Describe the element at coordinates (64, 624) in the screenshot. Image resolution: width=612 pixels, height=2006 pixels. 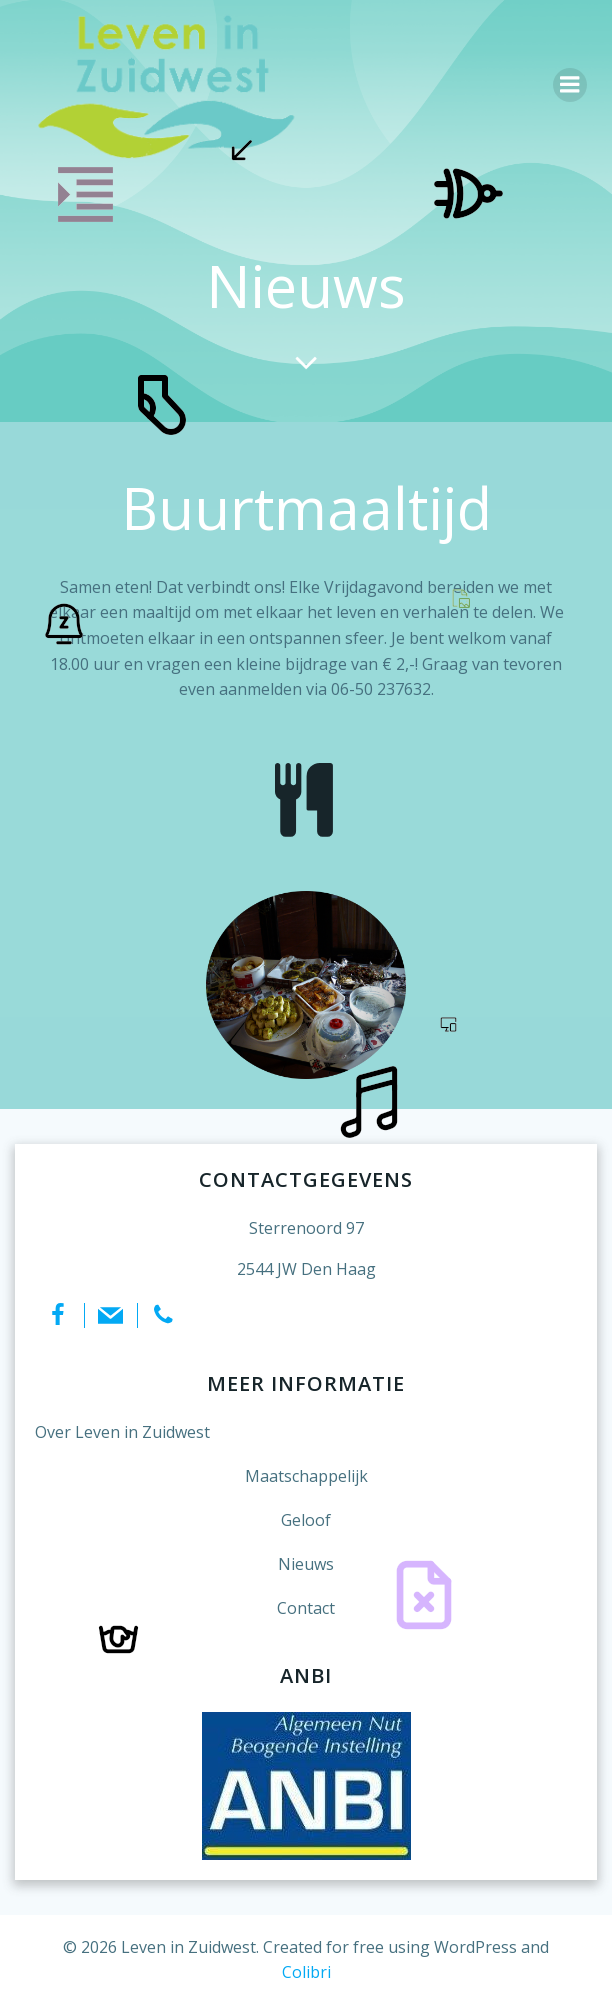
I see `mute or snooze notifications` at that location.